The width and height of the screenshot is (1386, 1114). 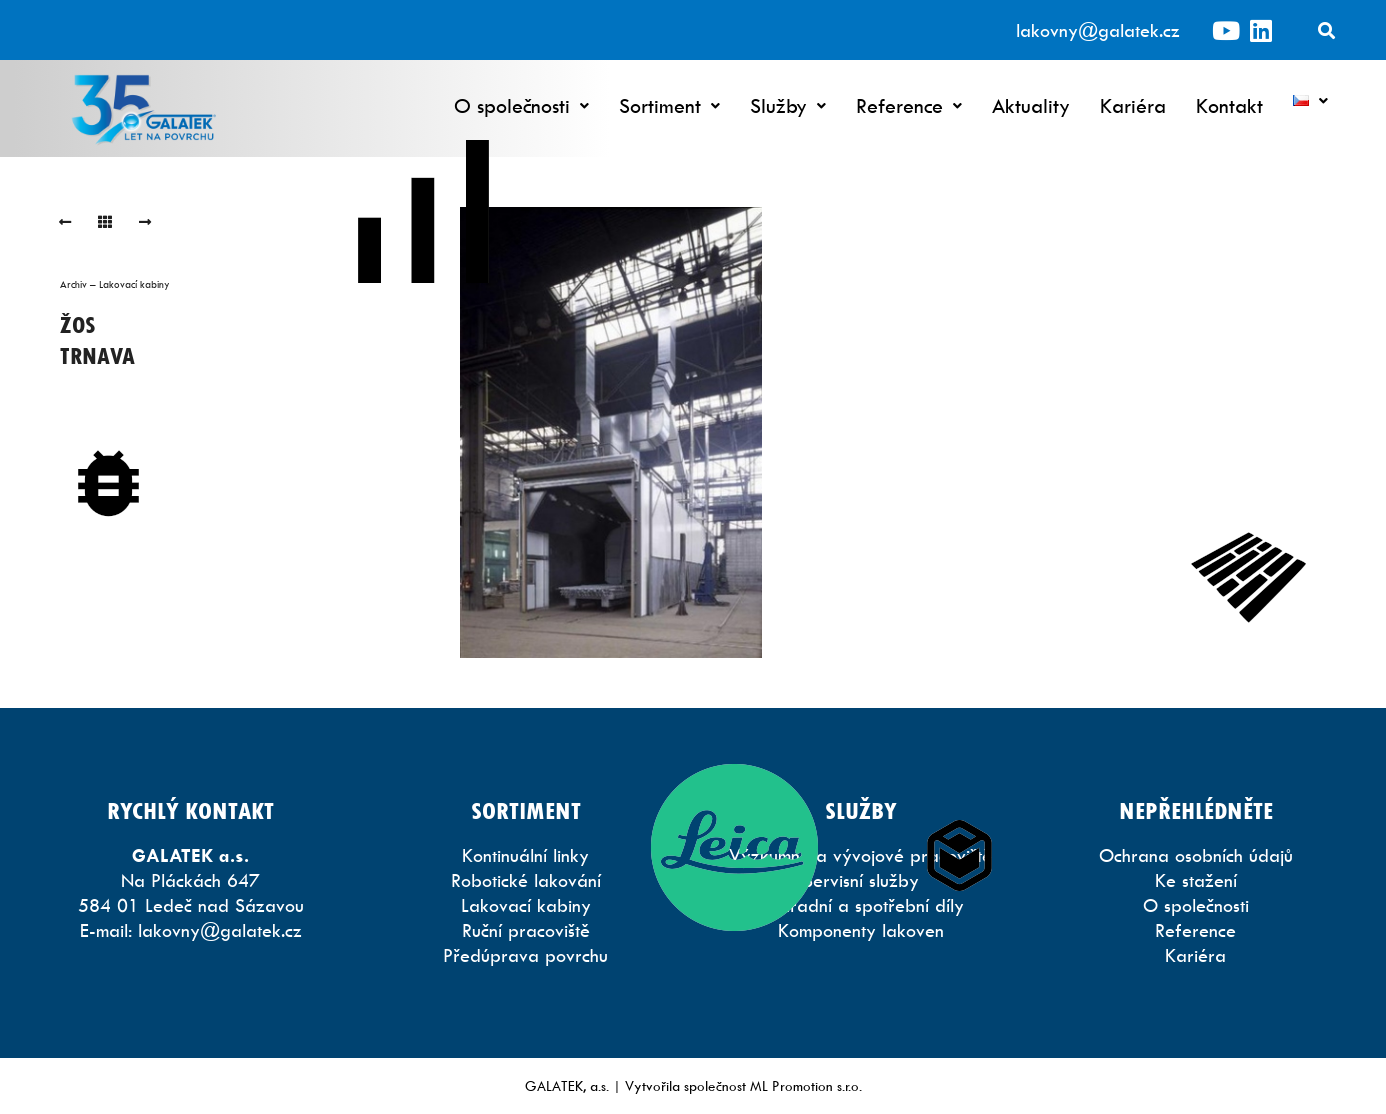 What do you see at coordinates (734, 847) in the screenshot?
I see `leica camera brand logo` at bounding box center [734, 847].